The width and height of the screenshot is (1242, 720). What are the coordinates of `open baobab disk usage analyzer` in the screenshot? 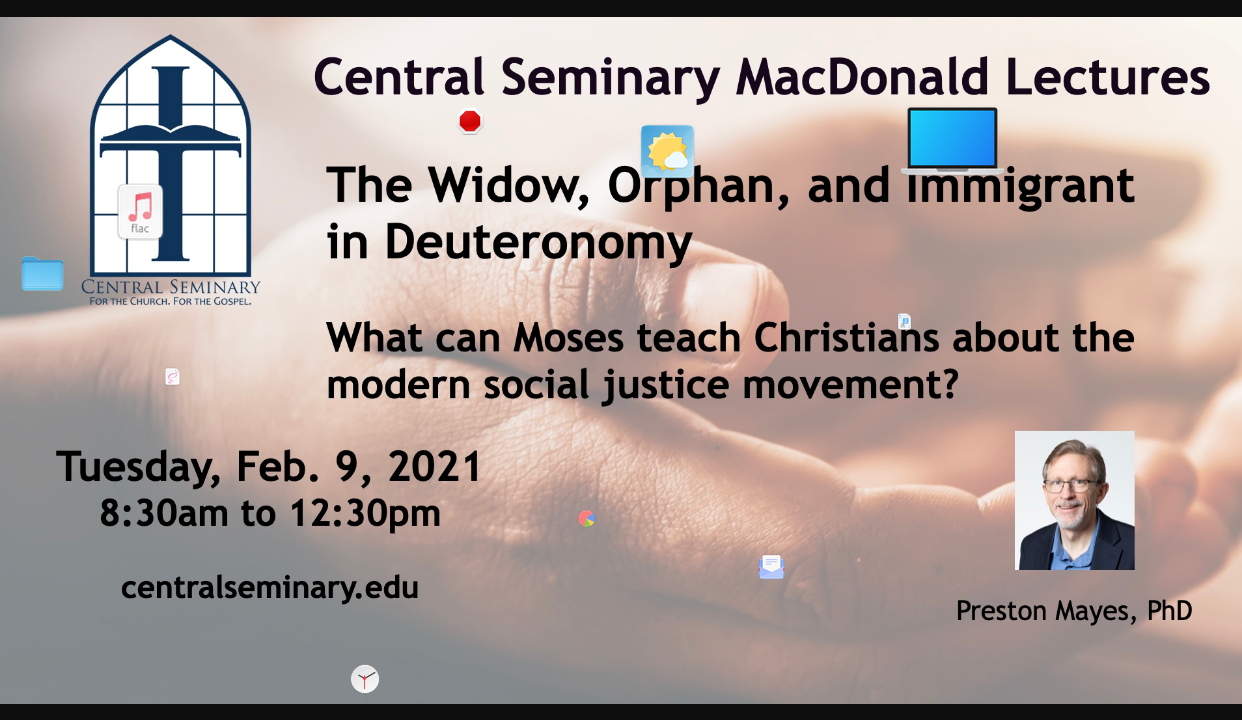 It's located at (586, 518).